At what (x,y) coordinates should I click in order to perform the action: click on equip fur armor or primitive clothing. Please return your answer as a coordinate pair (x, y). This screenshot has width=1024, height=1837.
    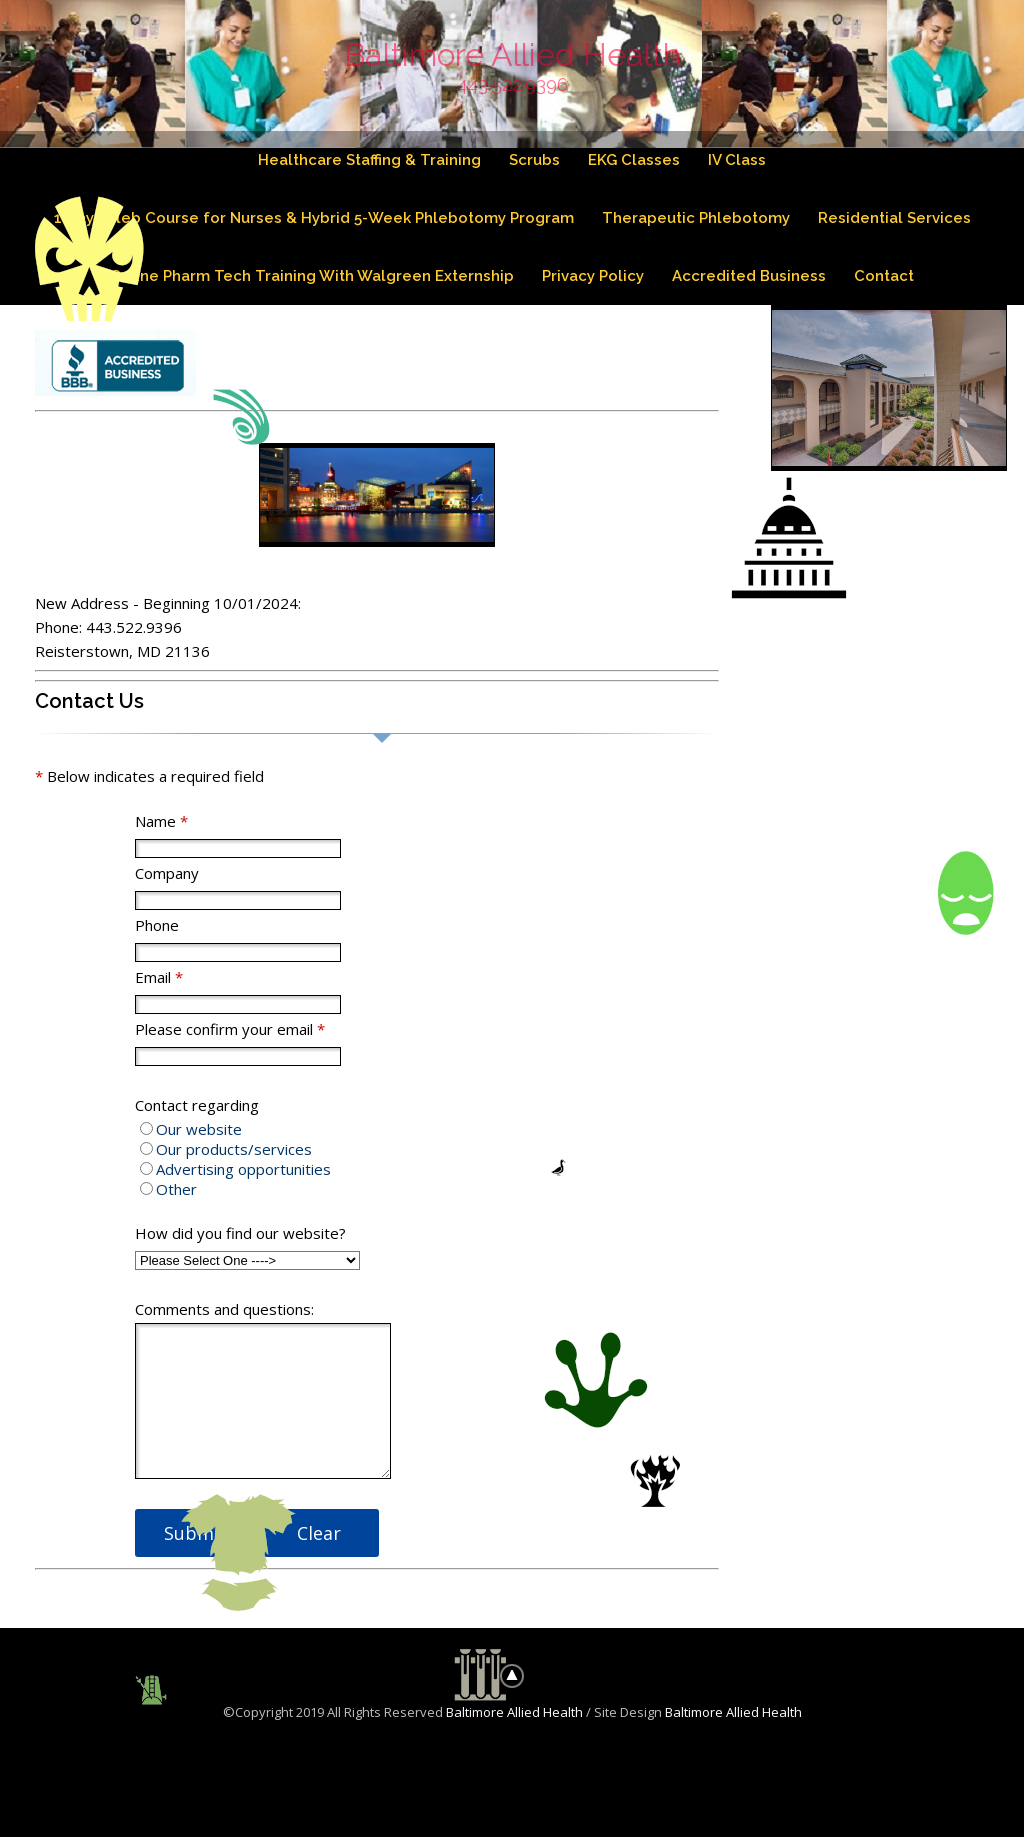
    Looking at the image, I should click on (238, 1552).